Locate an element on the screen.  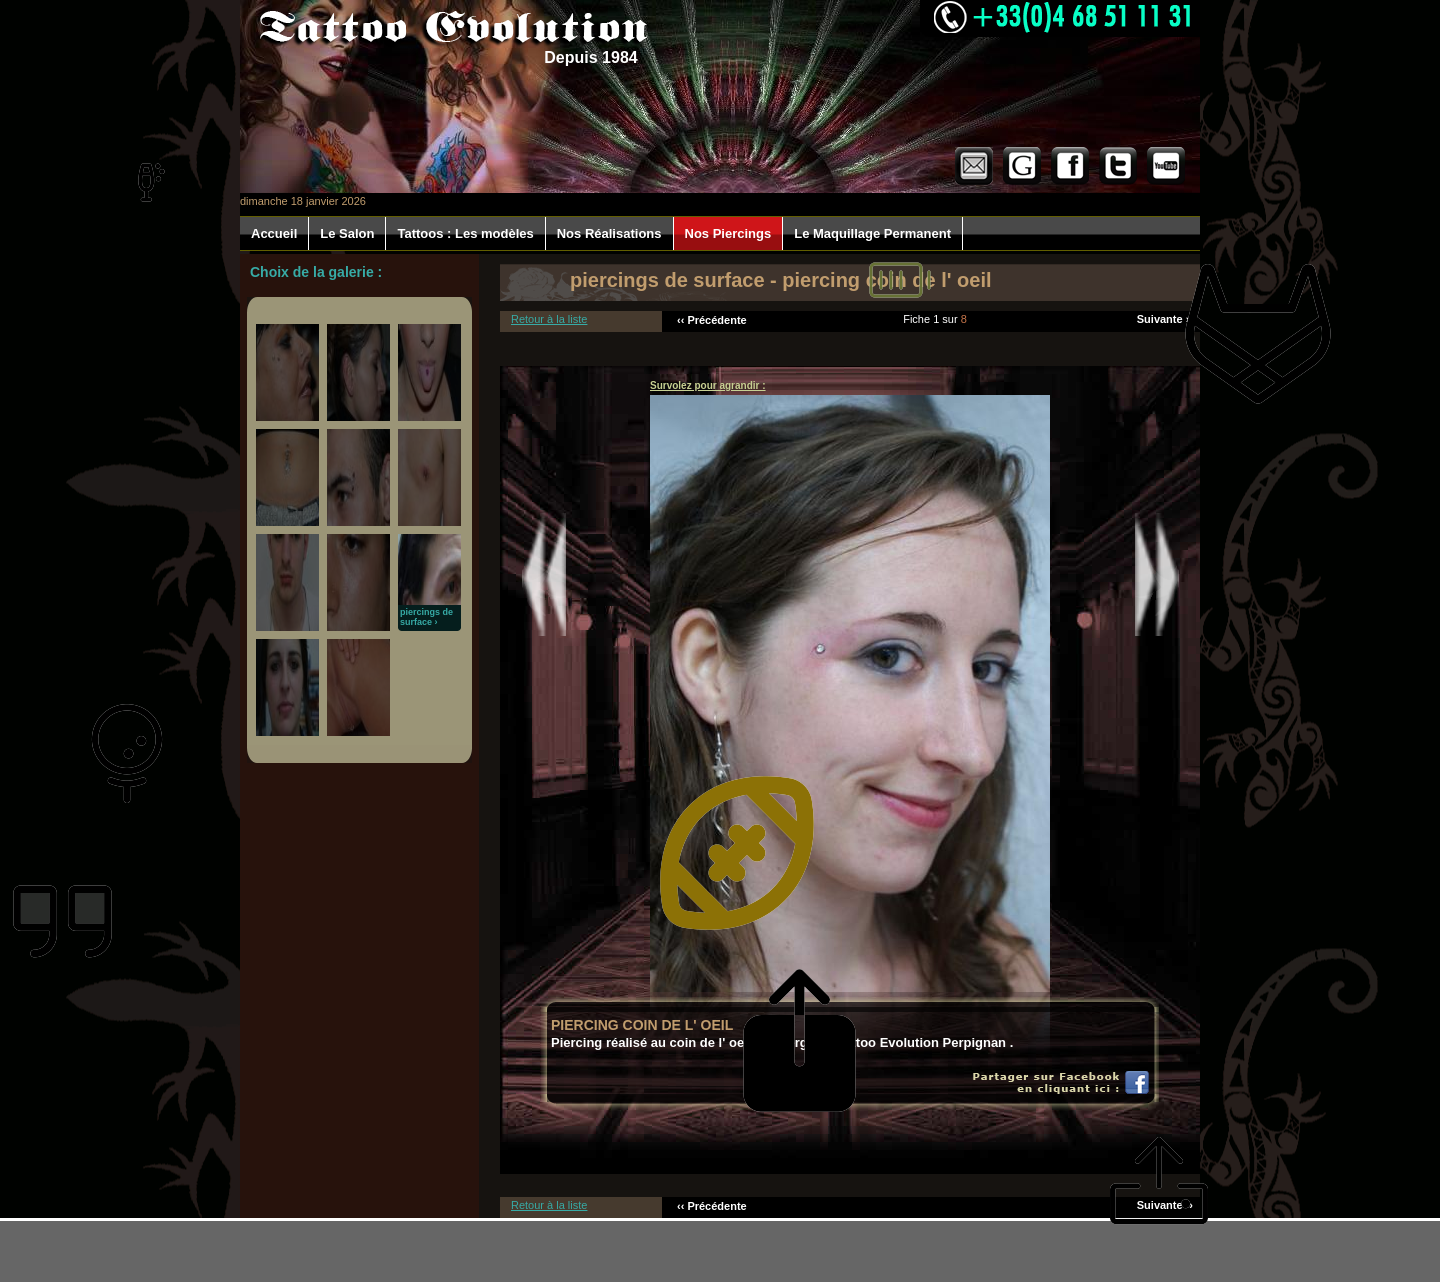
share this content is located at coordinates (799, 1040).